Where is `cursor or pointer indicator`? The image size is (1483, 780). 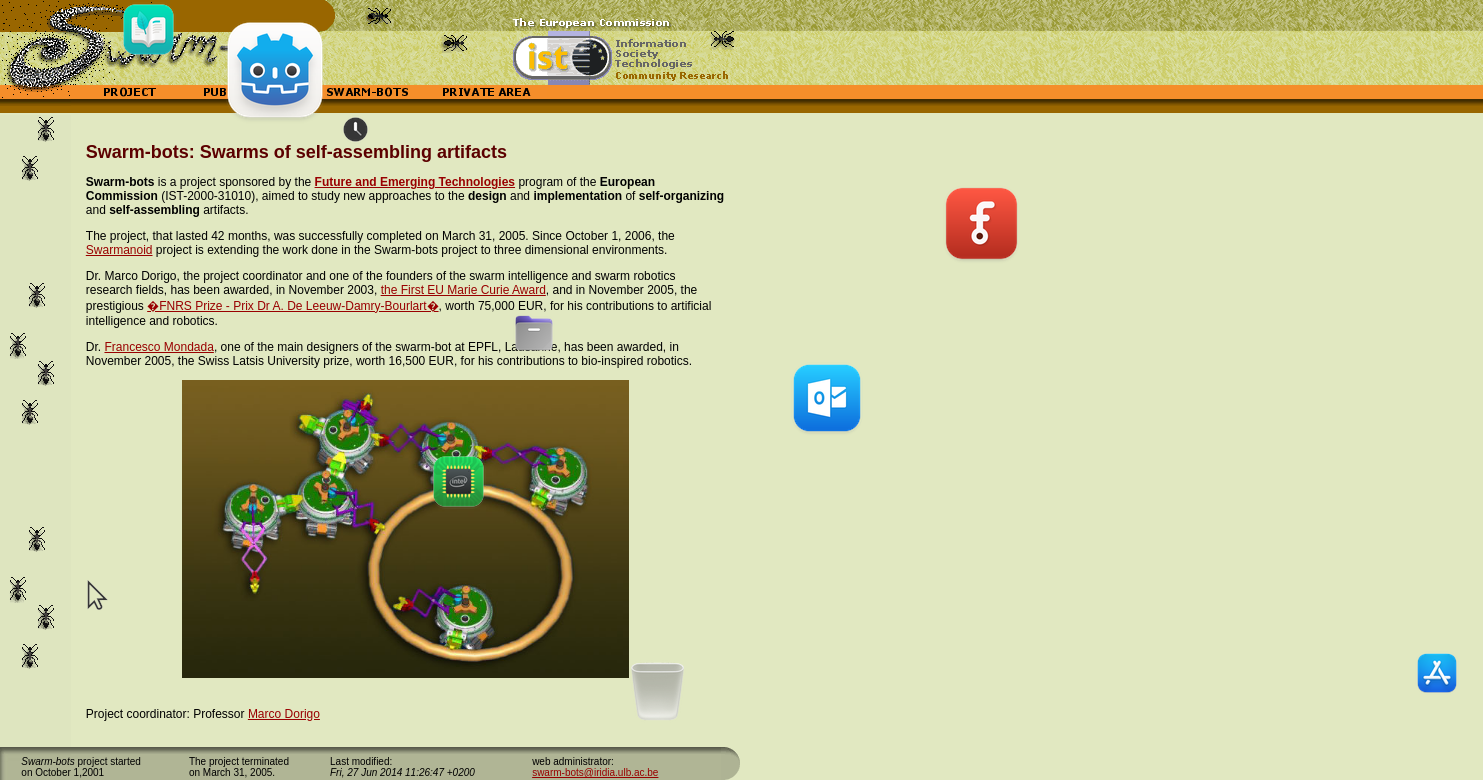
cursor or pointer indicator is located at coordinates (98, 595).